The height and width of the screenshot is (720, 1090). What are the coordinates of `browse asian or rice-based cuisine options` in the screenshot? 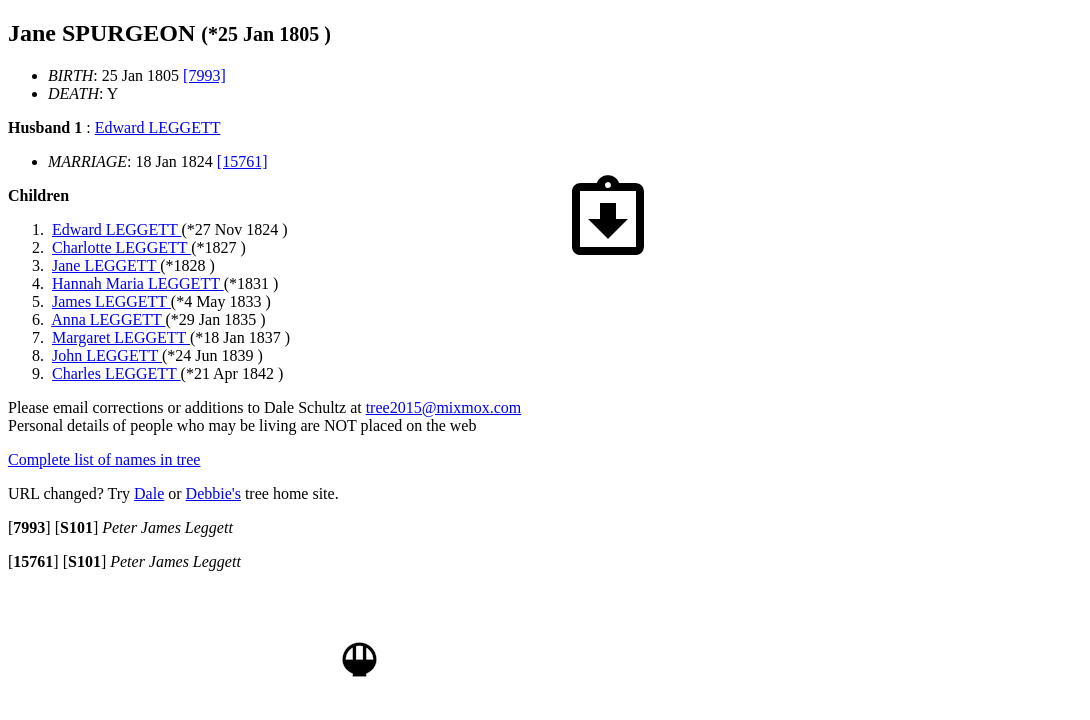 It's located at (359, 659).